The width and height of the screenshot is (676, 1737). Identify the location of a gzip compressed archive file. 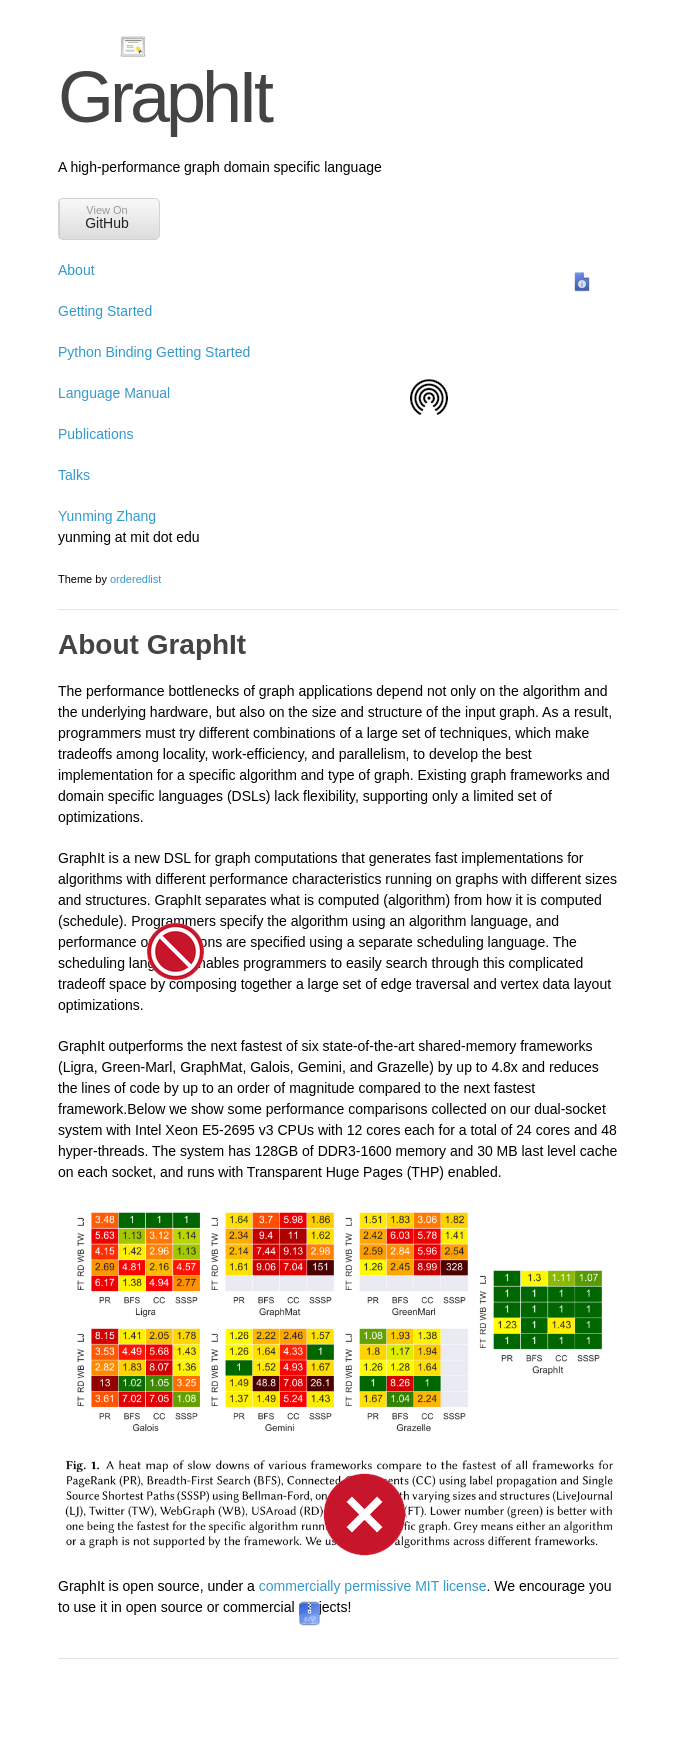
(309, 1613).